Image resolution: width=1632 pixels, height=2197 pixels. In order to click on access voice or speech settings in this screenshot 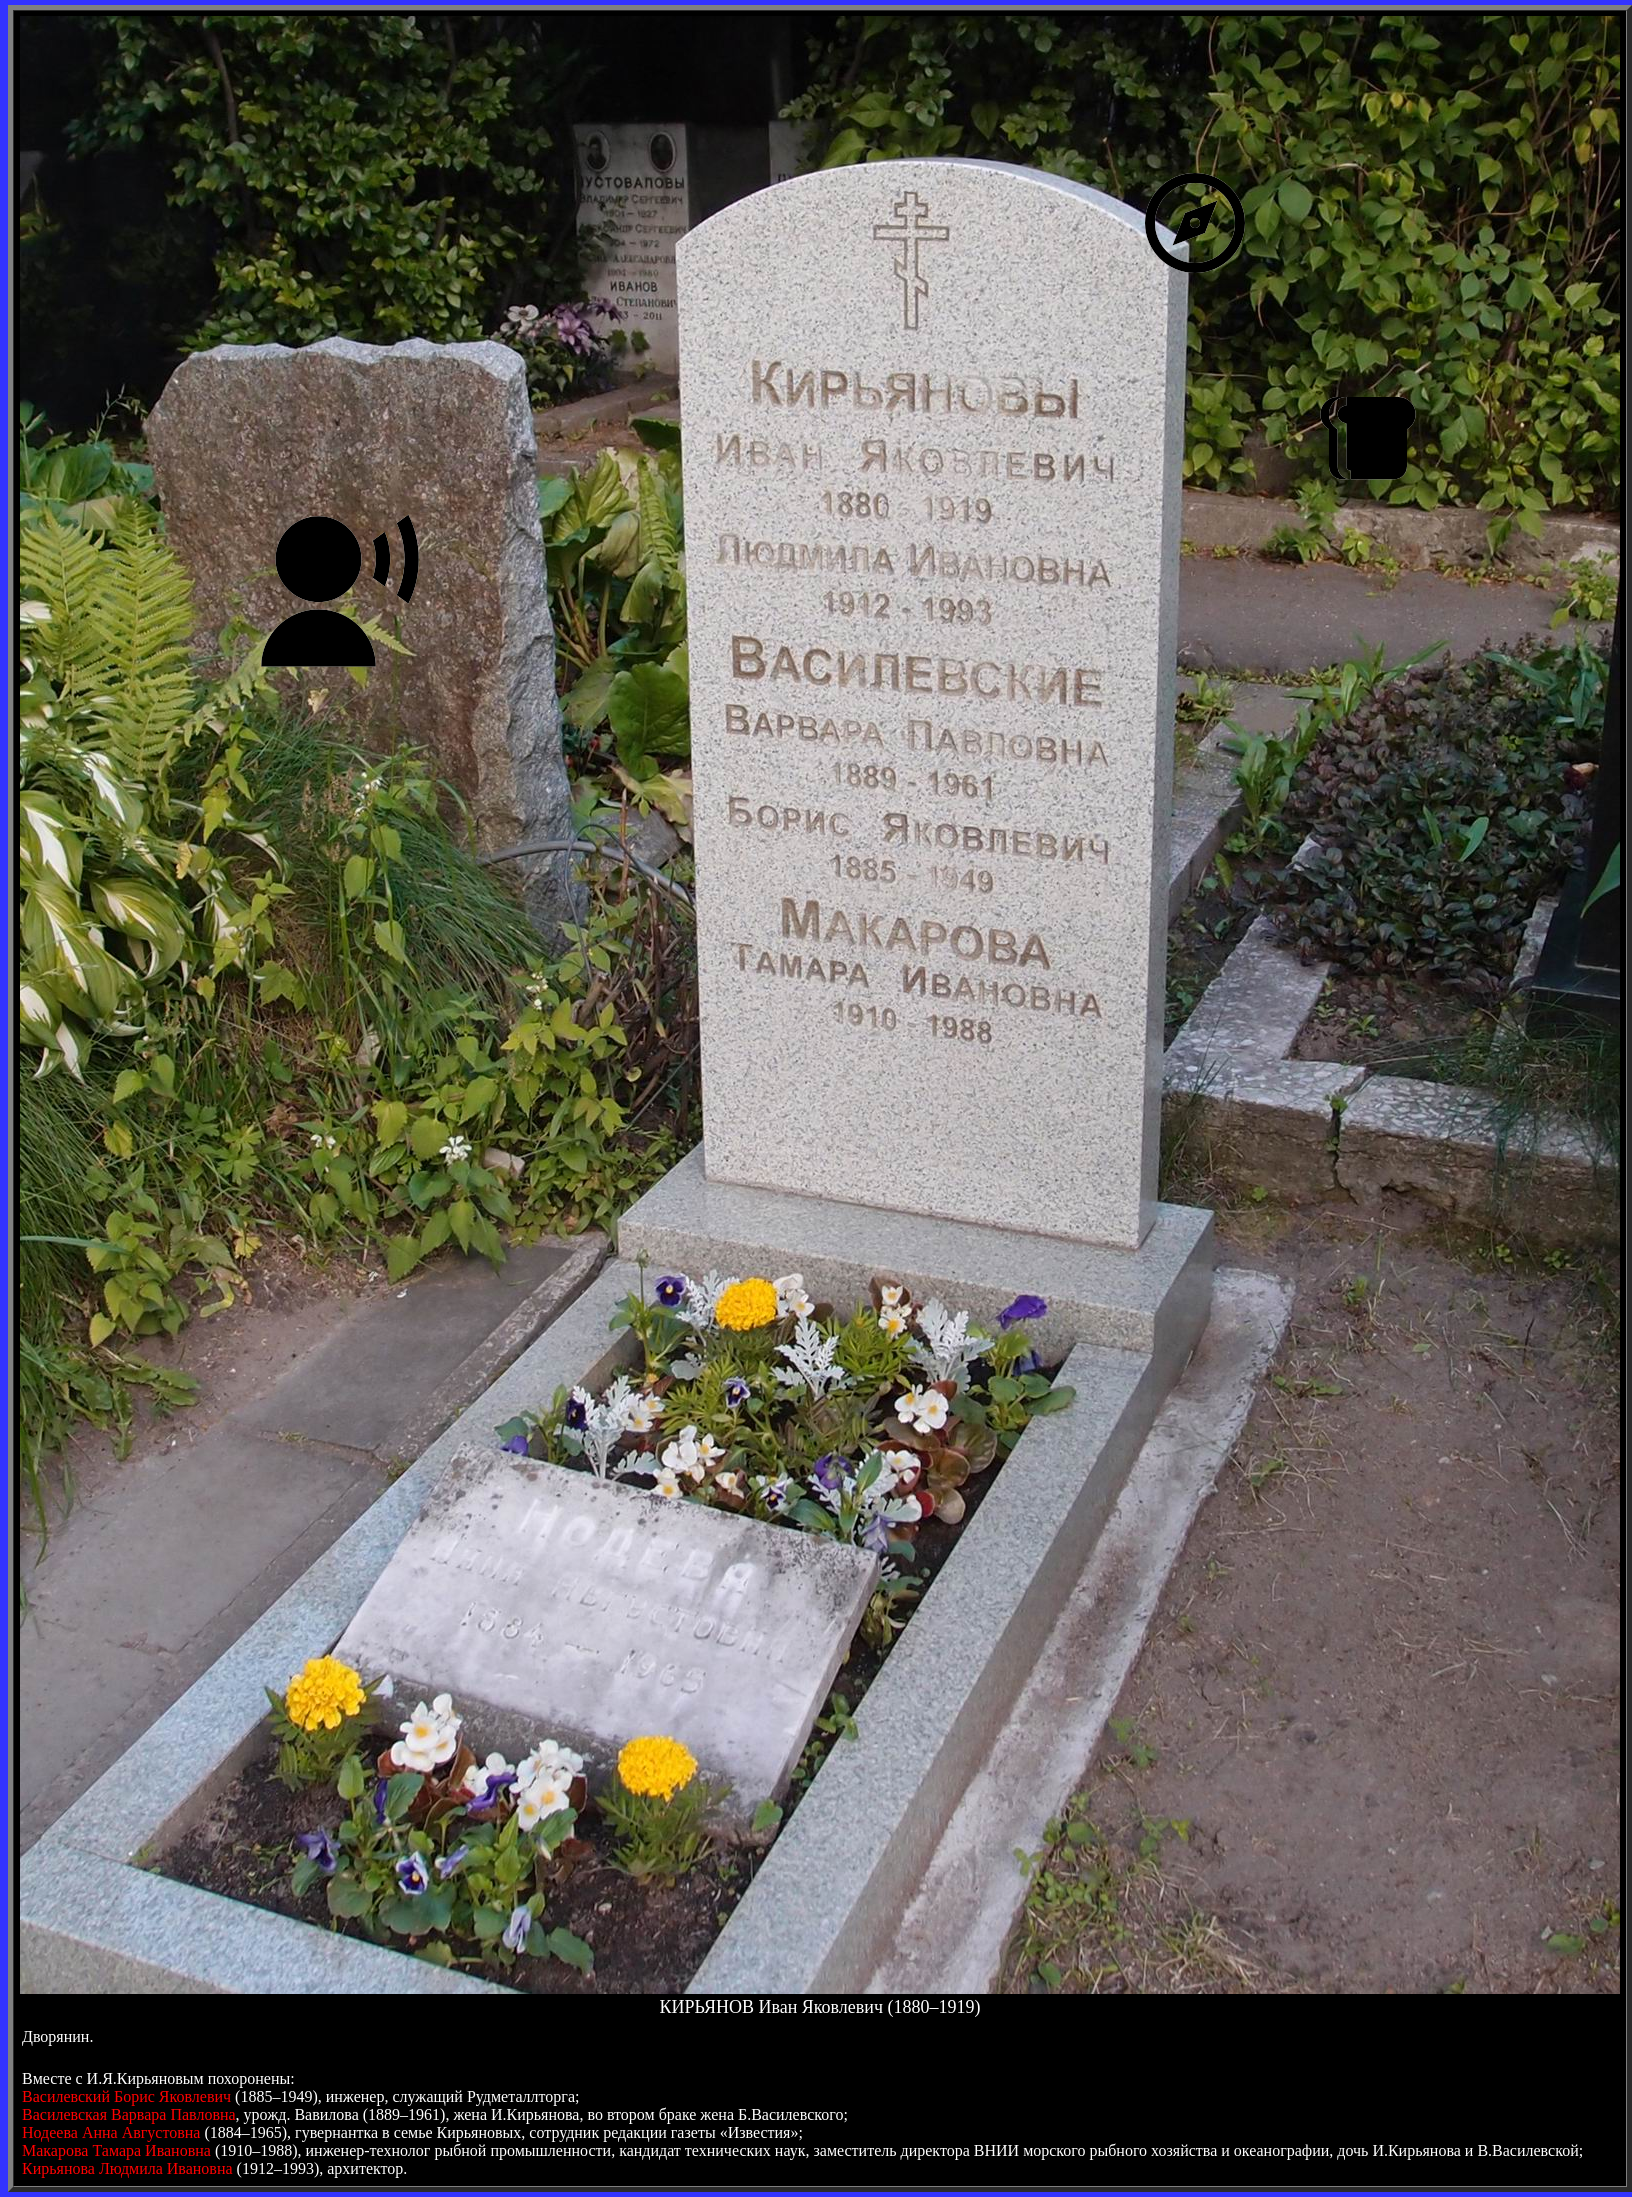, I will do `click(340, 595)`.